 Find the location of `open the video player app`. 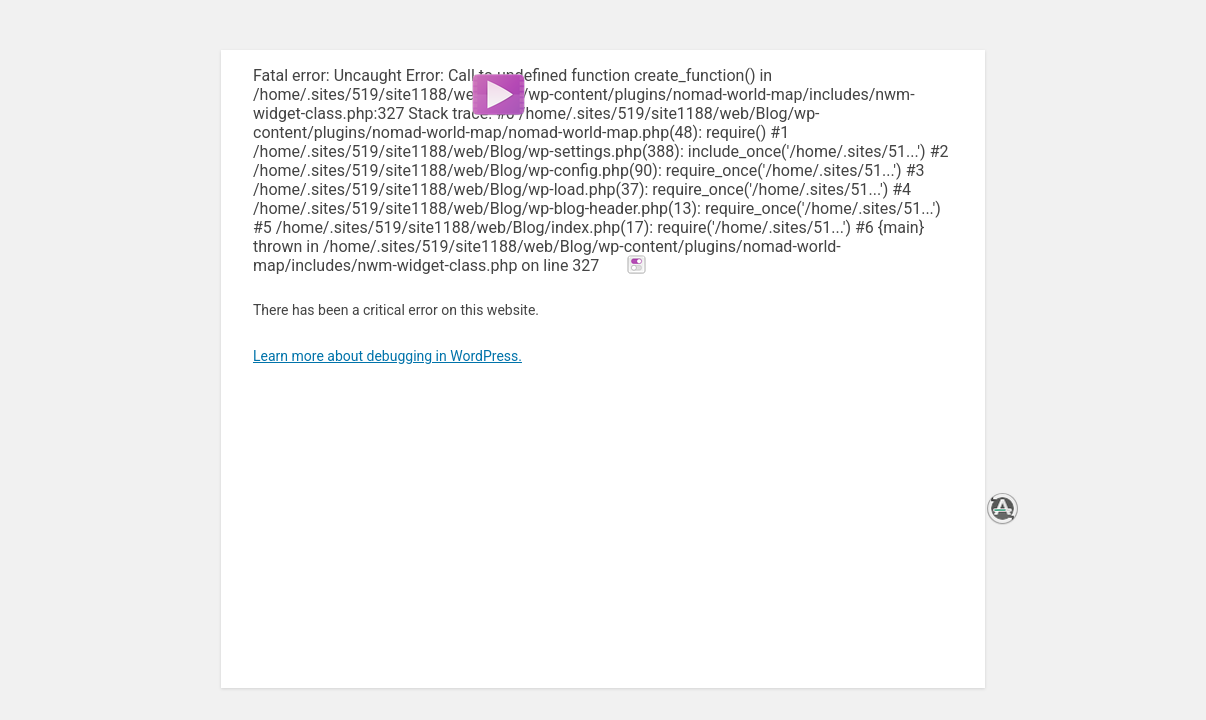

open the video player app is located at coordinates (498, 94).